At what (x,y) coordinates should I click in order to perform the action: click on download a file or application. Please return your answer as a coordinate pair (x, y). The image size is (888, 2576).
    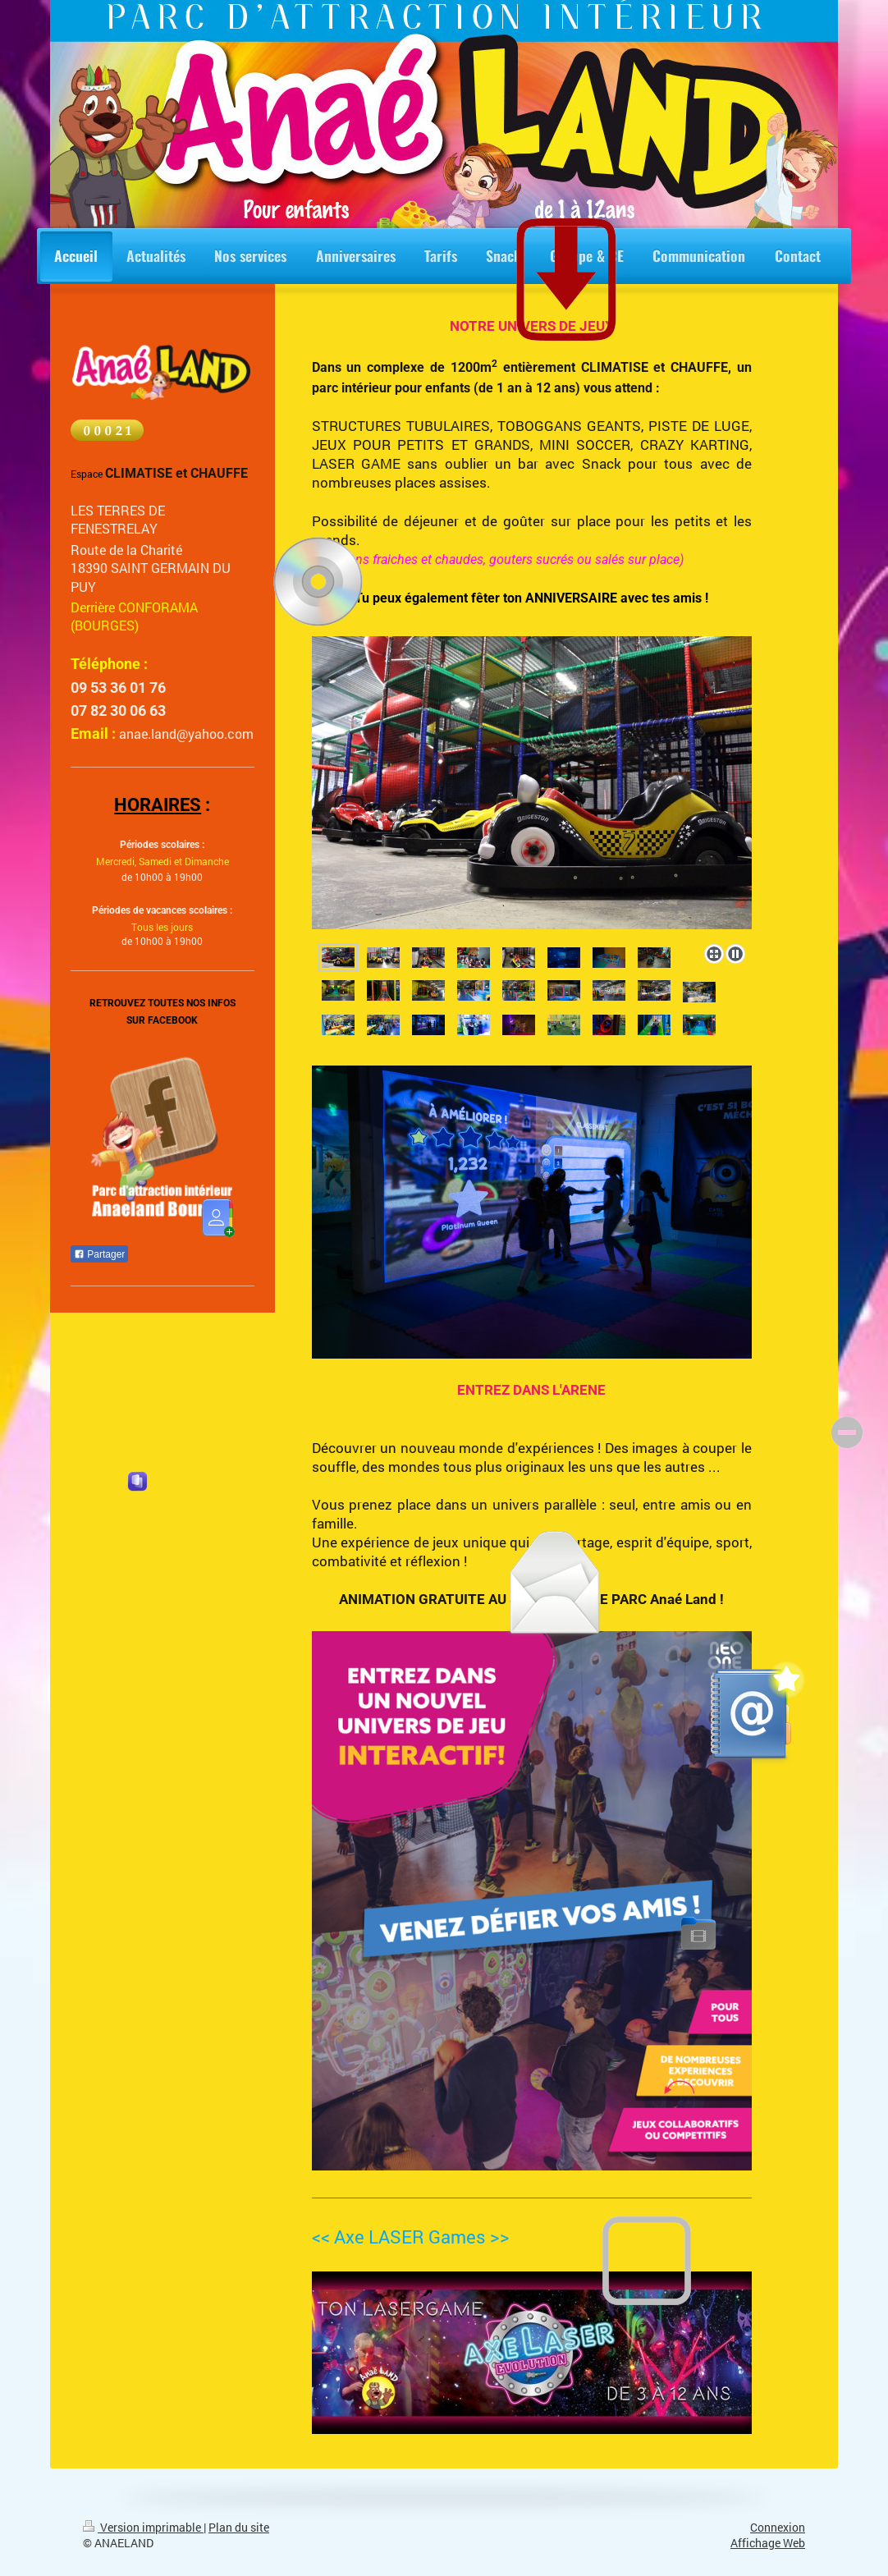
    Looking at the image, I should click on (570, 279).